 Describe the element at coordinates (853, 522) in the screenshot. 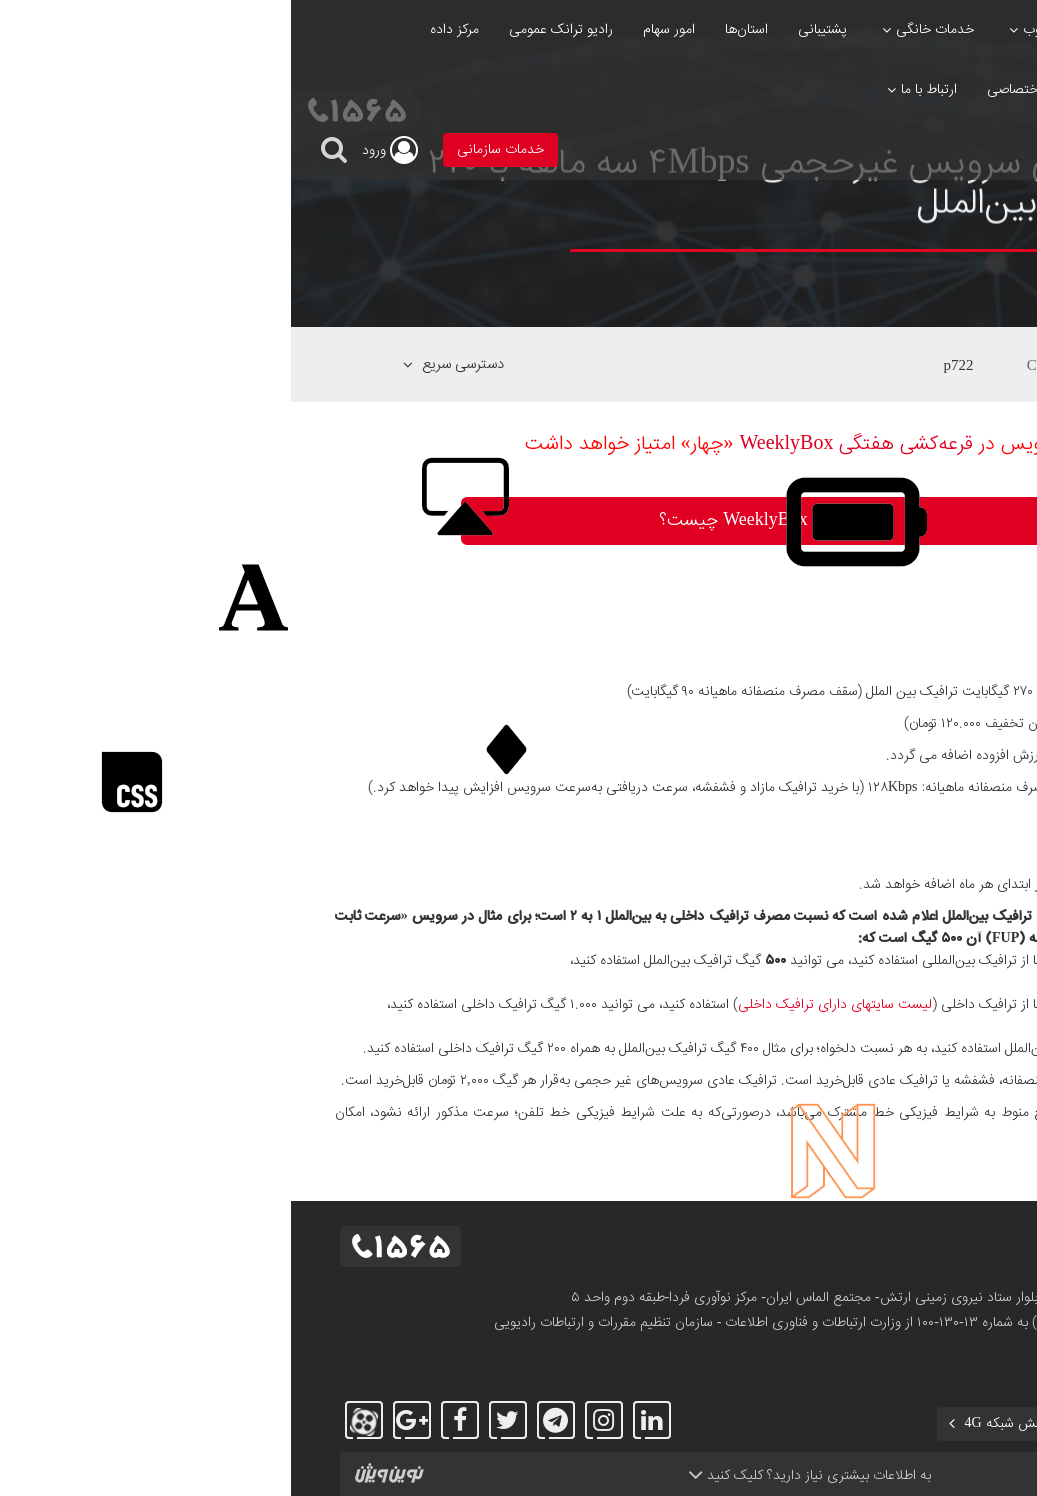

I see `indicates full battery charge` at that location.